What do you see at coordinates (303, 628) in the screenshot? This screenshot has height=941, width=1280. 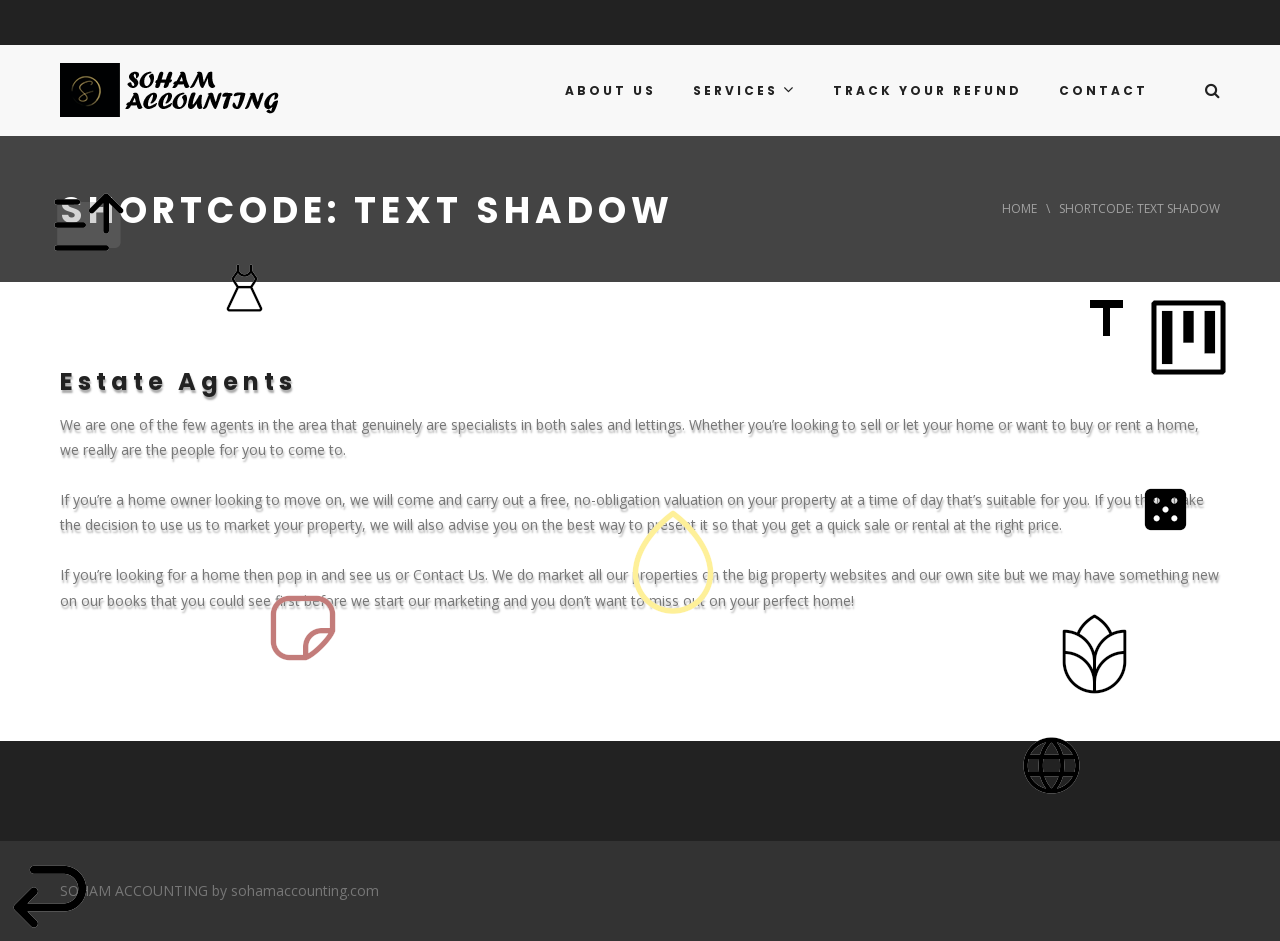 I see `add a sticker to your message` at bounding box center [303, 628].